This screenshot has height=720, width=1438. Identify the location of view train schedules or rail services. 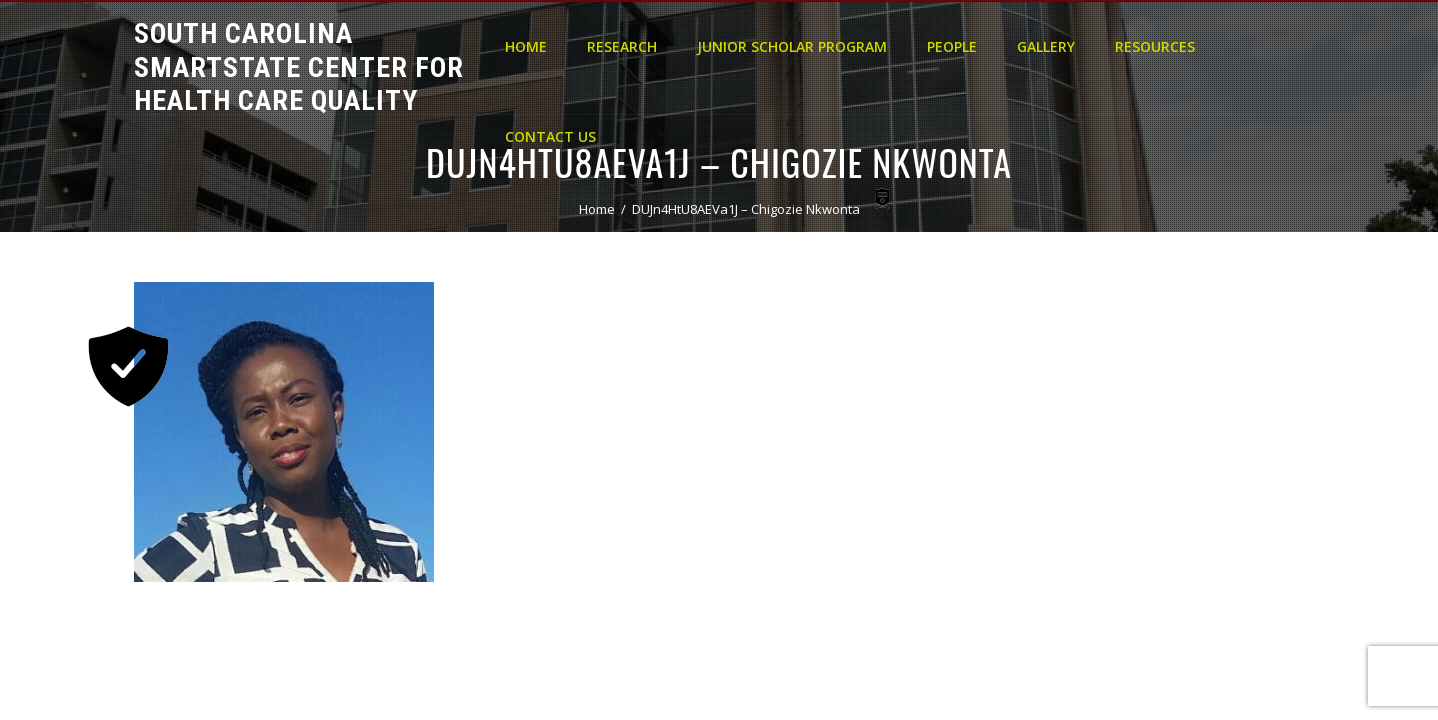
(882, 198).